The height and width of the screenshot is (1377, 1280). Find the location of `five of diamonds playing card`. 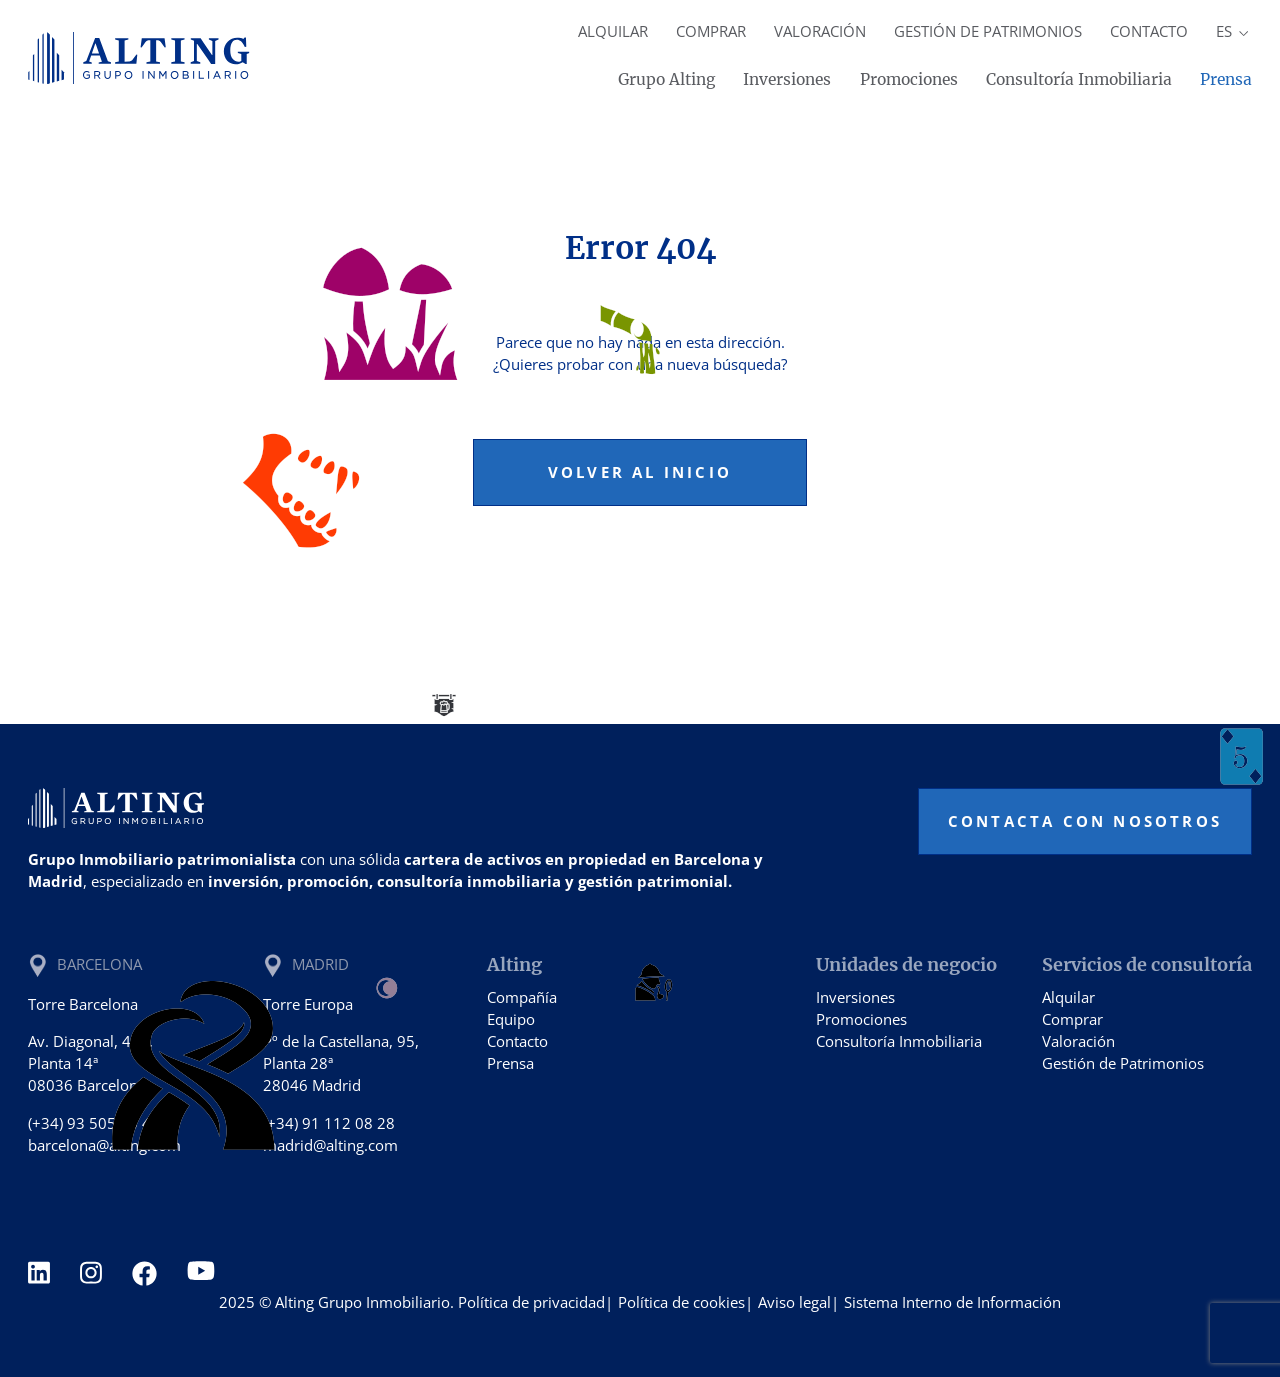

five of diamonds playing card is located at coordinates (1241, 756).